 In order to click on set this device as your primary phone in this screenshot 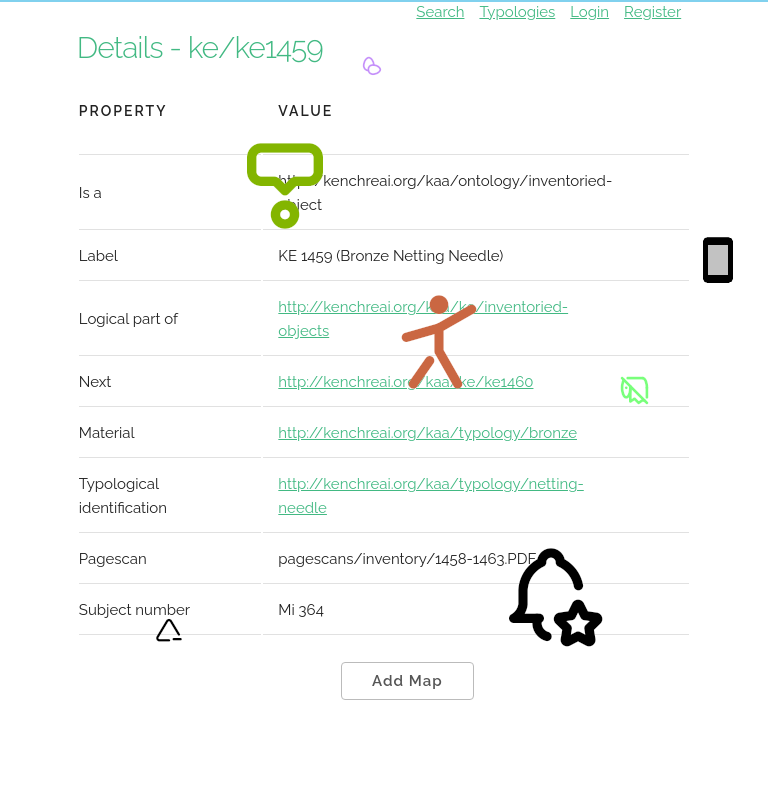, I will do `click(718, 260)`.